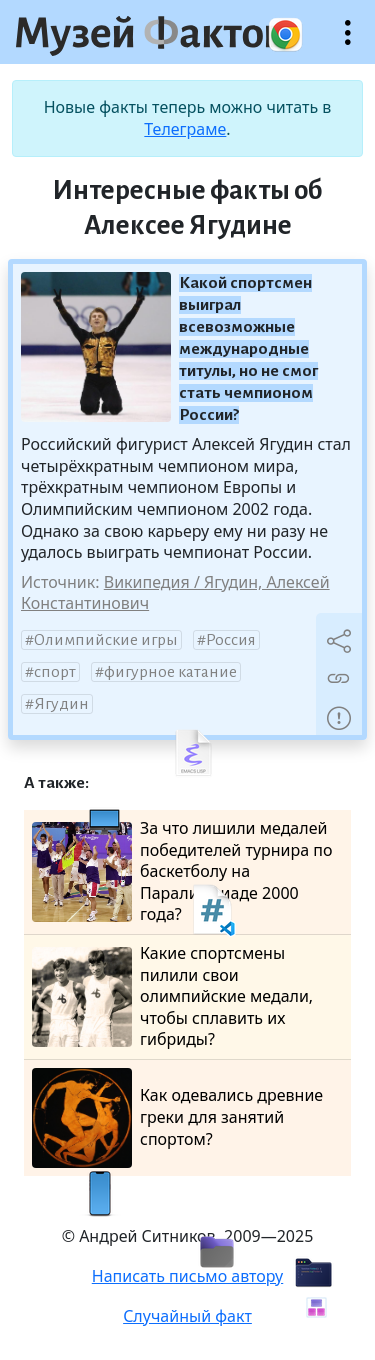 This screenshot has width=375, height=1360. Describe the element at coordinates (193, 753) in the screenshot. I see `an emacs lisp source code file` at that location.